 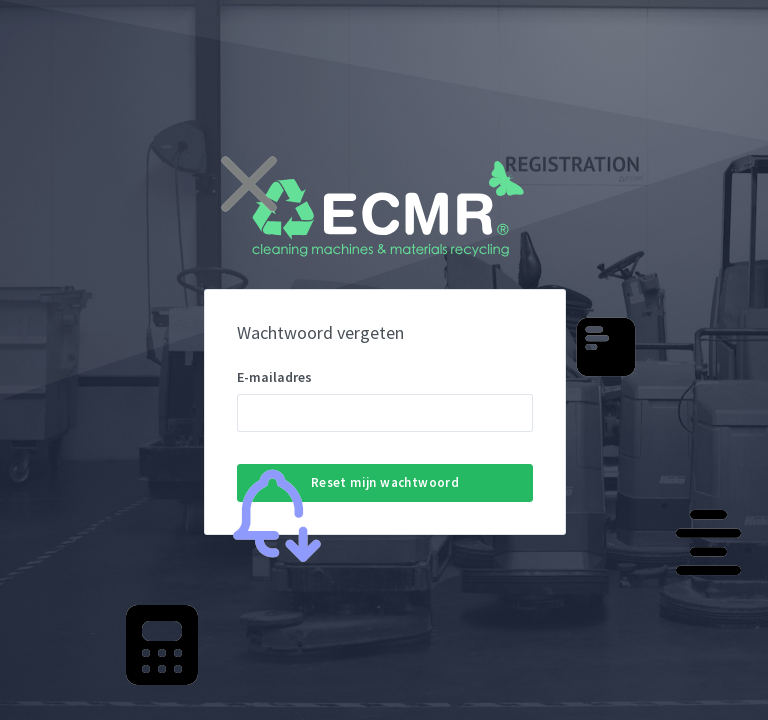 What do you see at coordinates (708, 542) in the screenshot?
I see `center align text` at bounding box center [708, 542].